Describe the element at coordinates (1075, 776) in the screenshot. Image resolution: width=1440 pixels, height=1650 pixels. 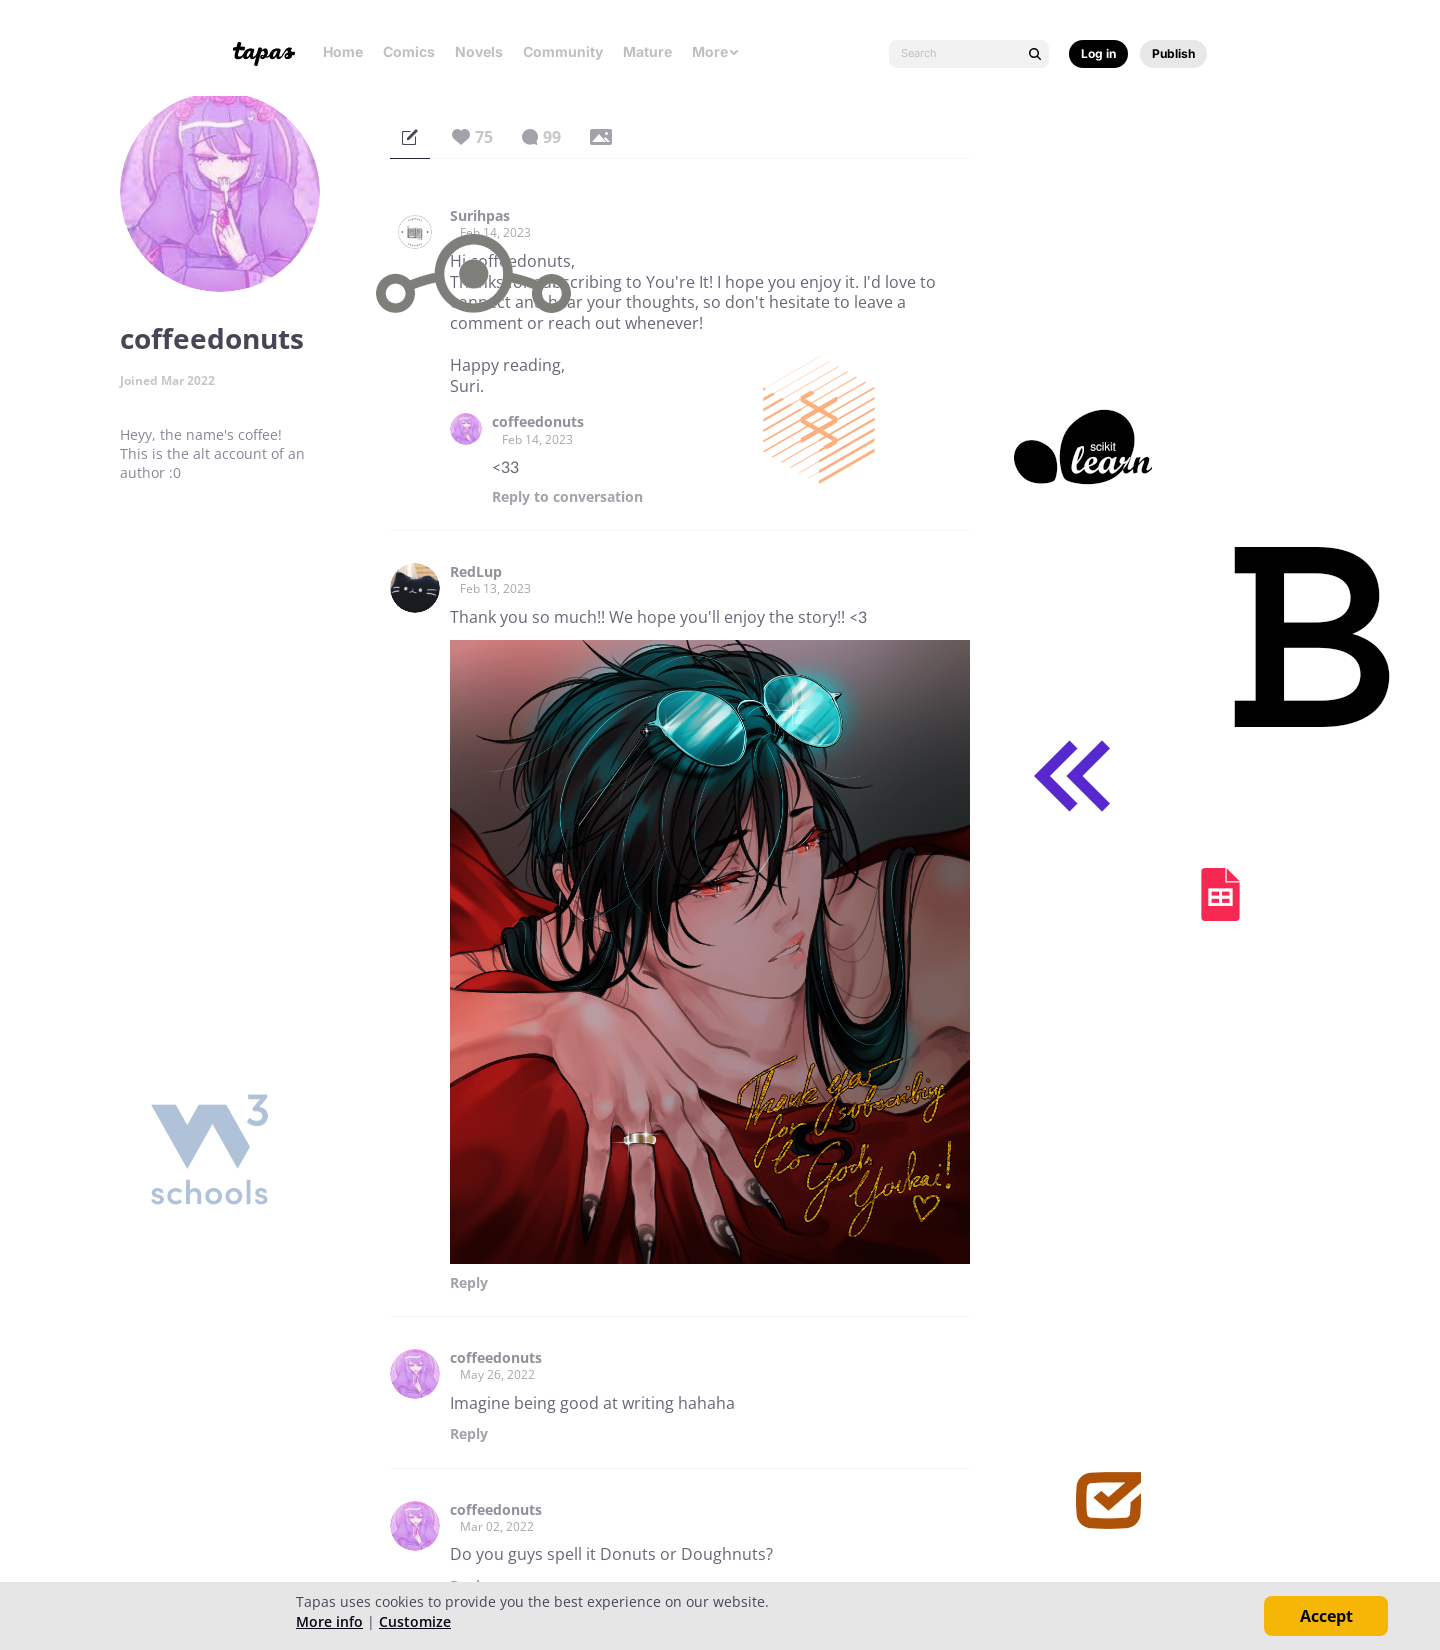
I see `go back to the previous section` at that location.